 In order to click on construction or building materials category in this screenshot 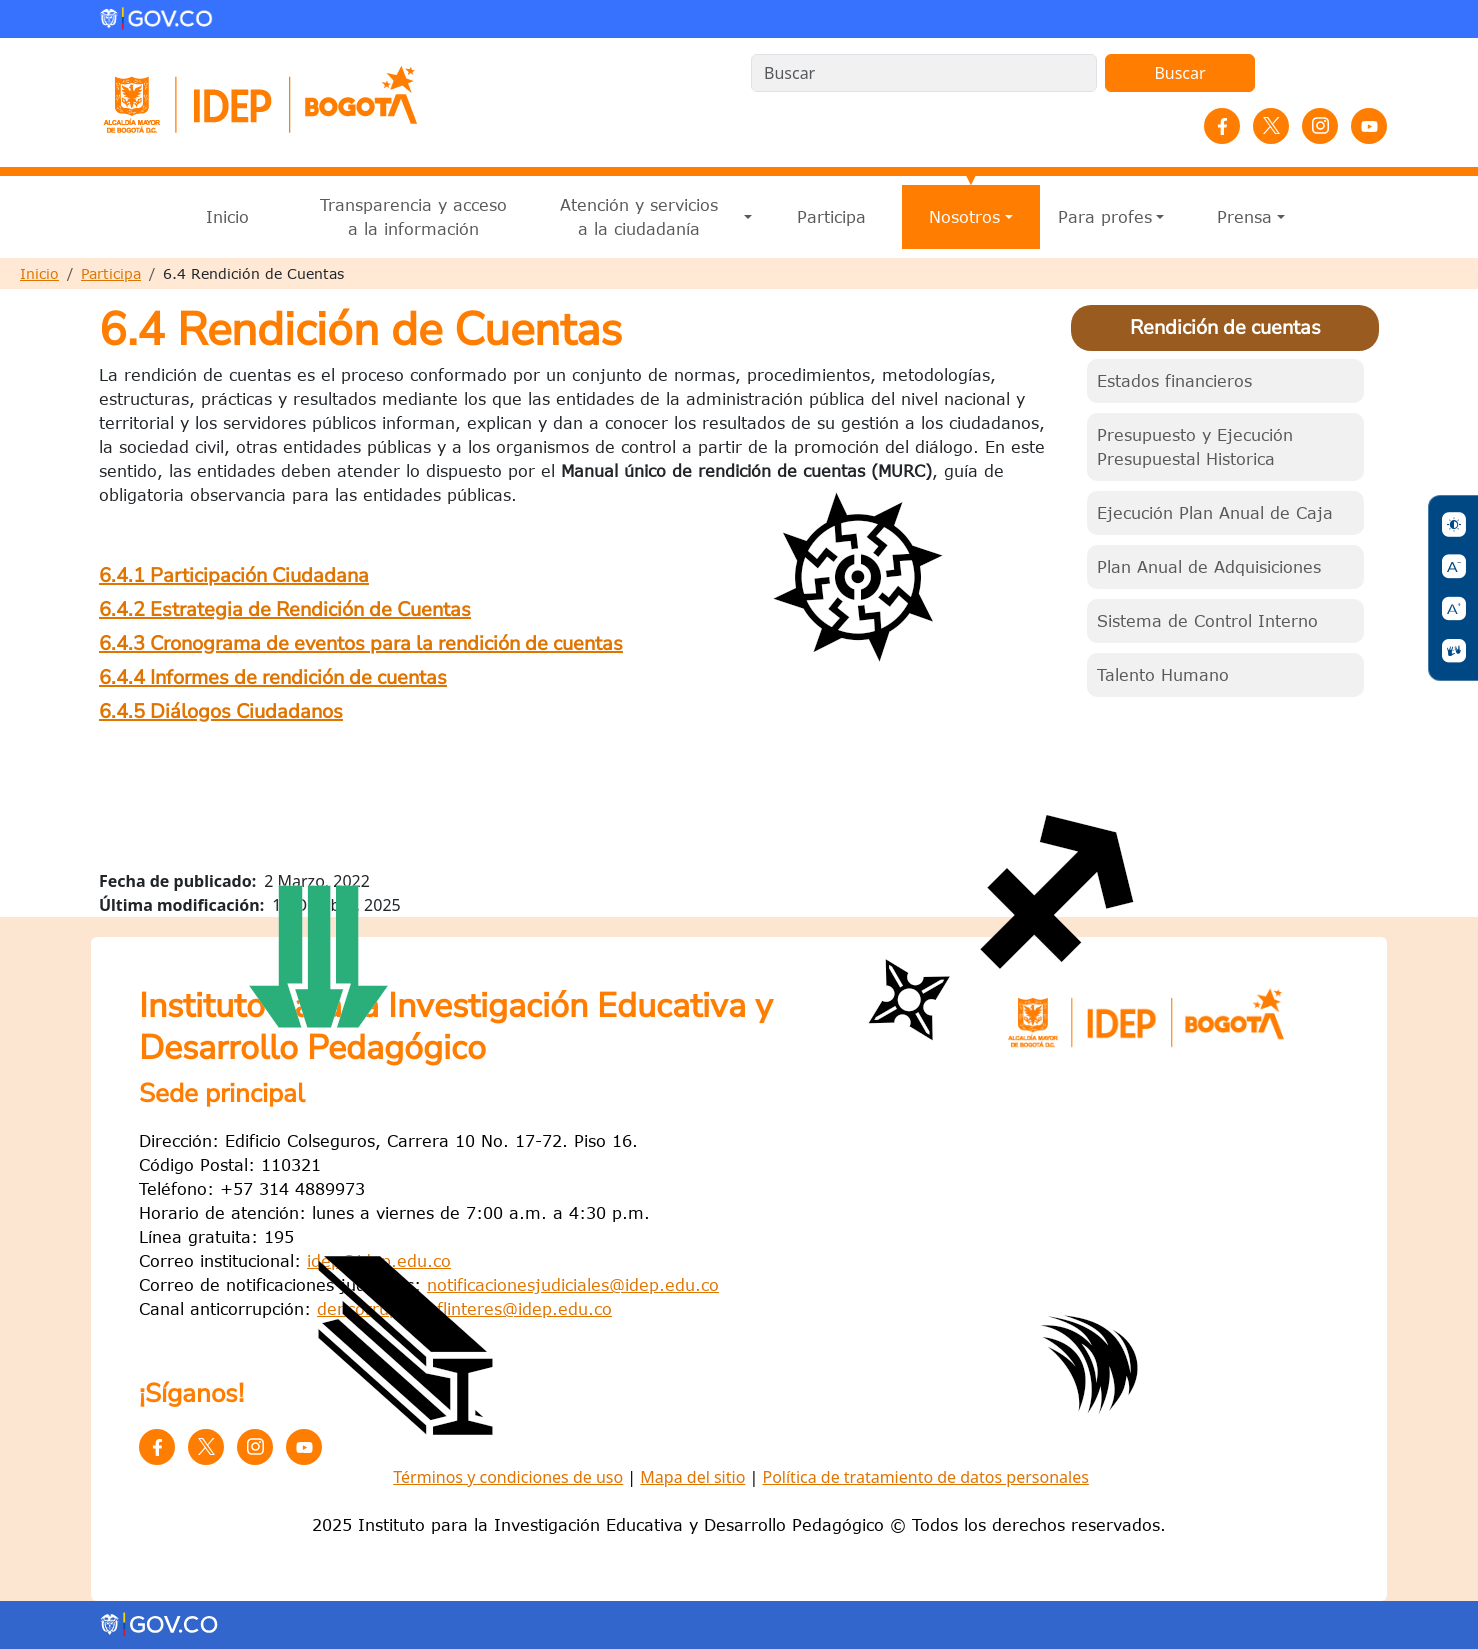, I will do `click(405, 1345)`.